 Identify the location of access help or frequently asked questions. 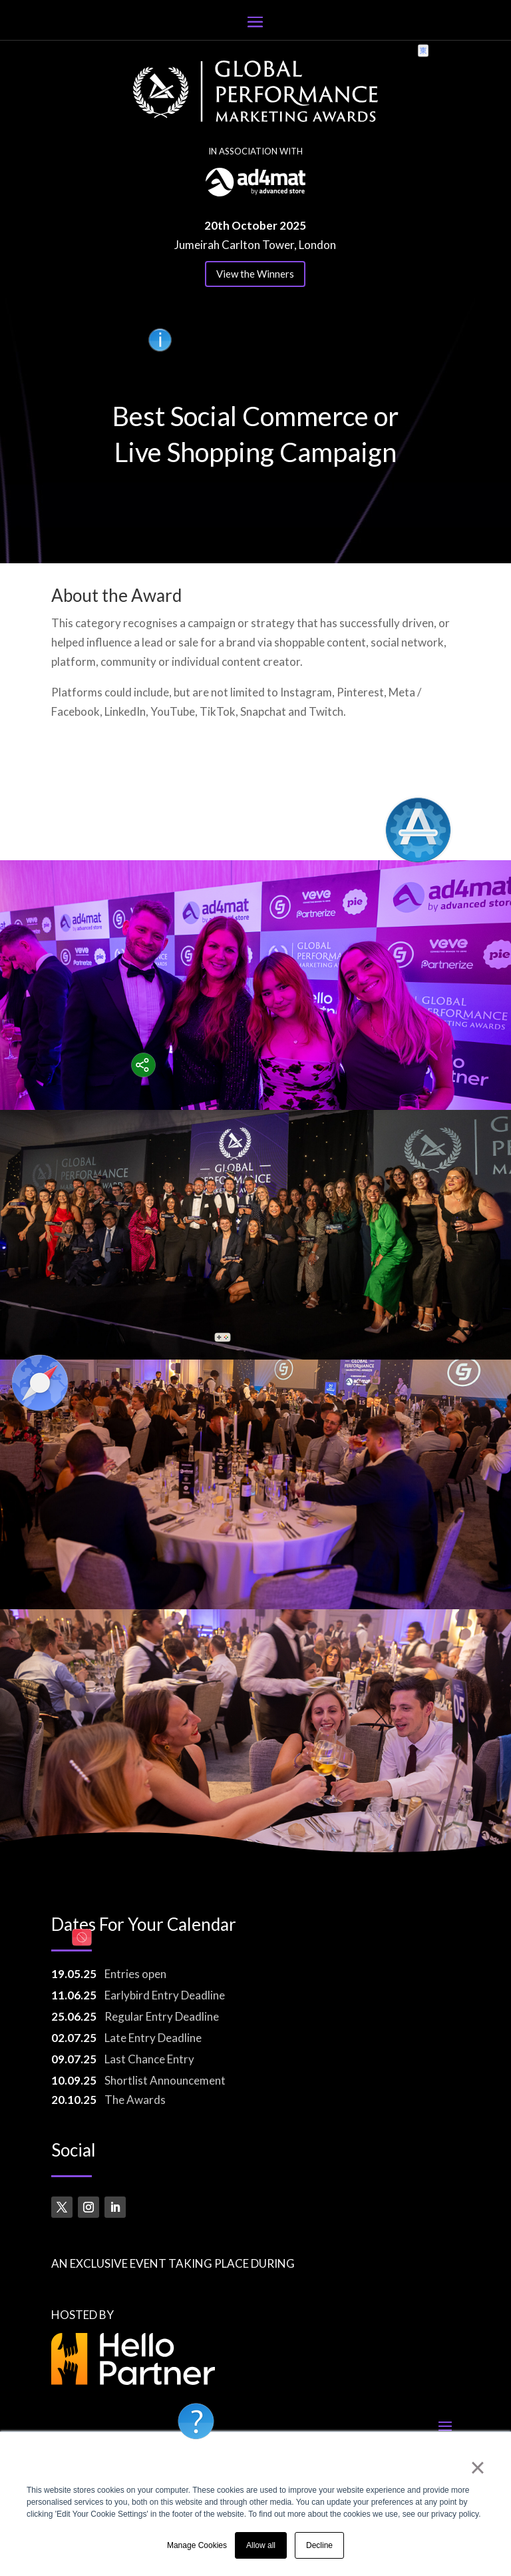
(196, 2421).